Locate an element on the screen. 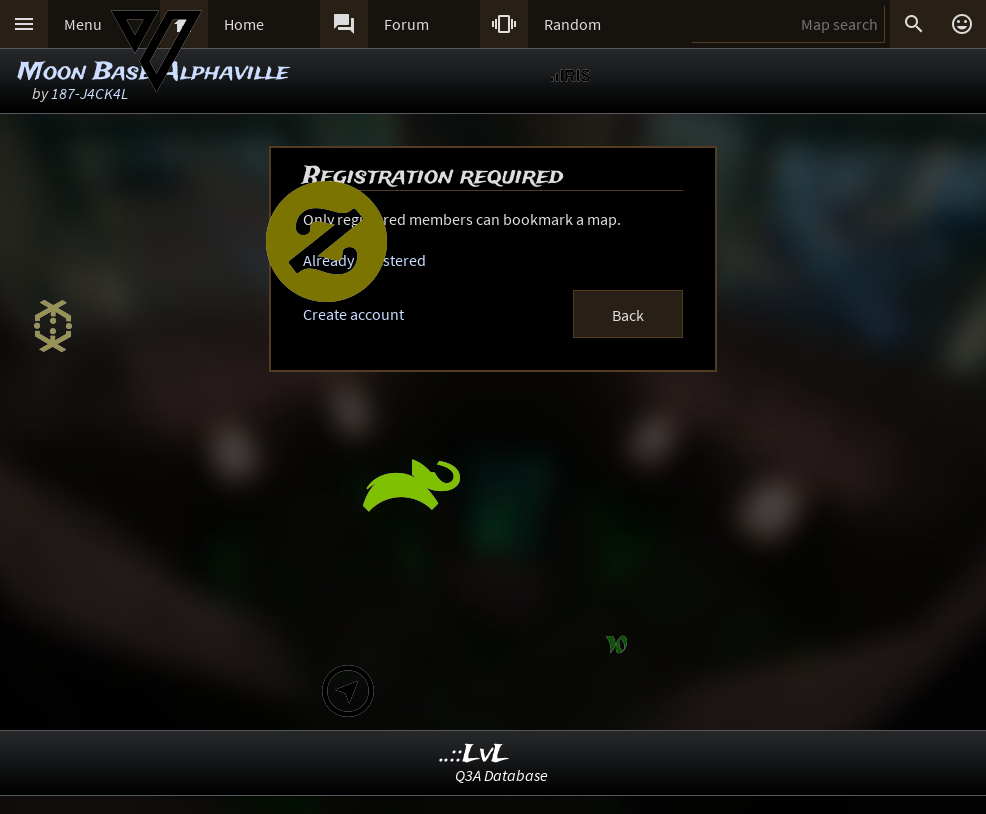 This screenshot has width=986, height=814. animal planet brand logo is located at coordinates (411, 485).